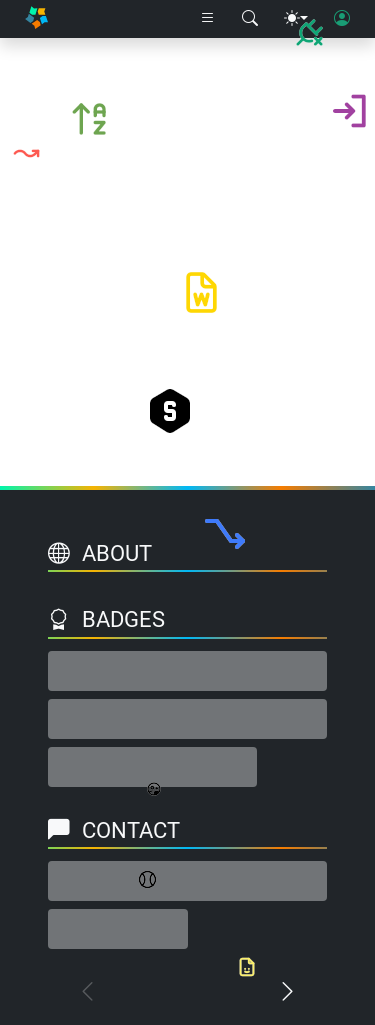 The image size is (375, 1025). Describe the element at coordinates (352, 111) in the screenshot. I see `sign in to your account` at that location.